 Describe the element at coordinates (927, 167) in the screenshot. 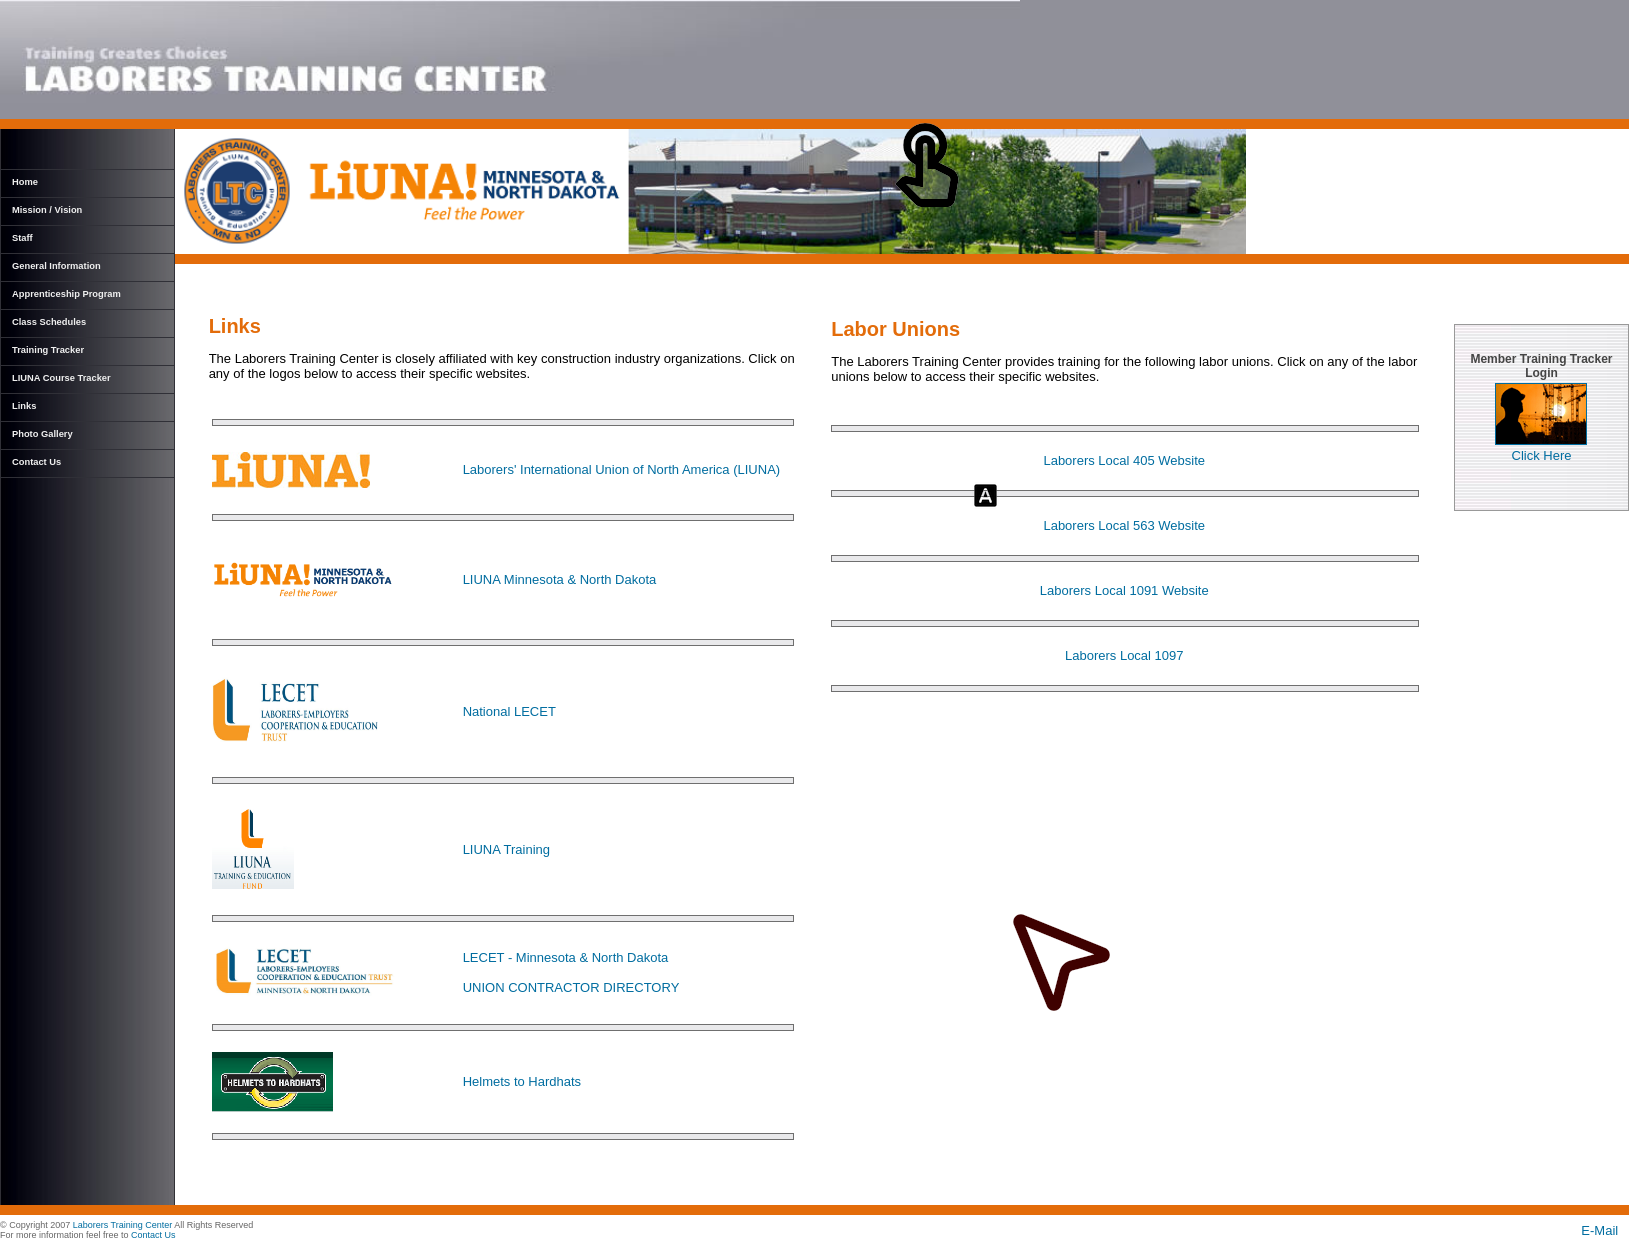

I see `tap to interact with touchscreen element` at that location.